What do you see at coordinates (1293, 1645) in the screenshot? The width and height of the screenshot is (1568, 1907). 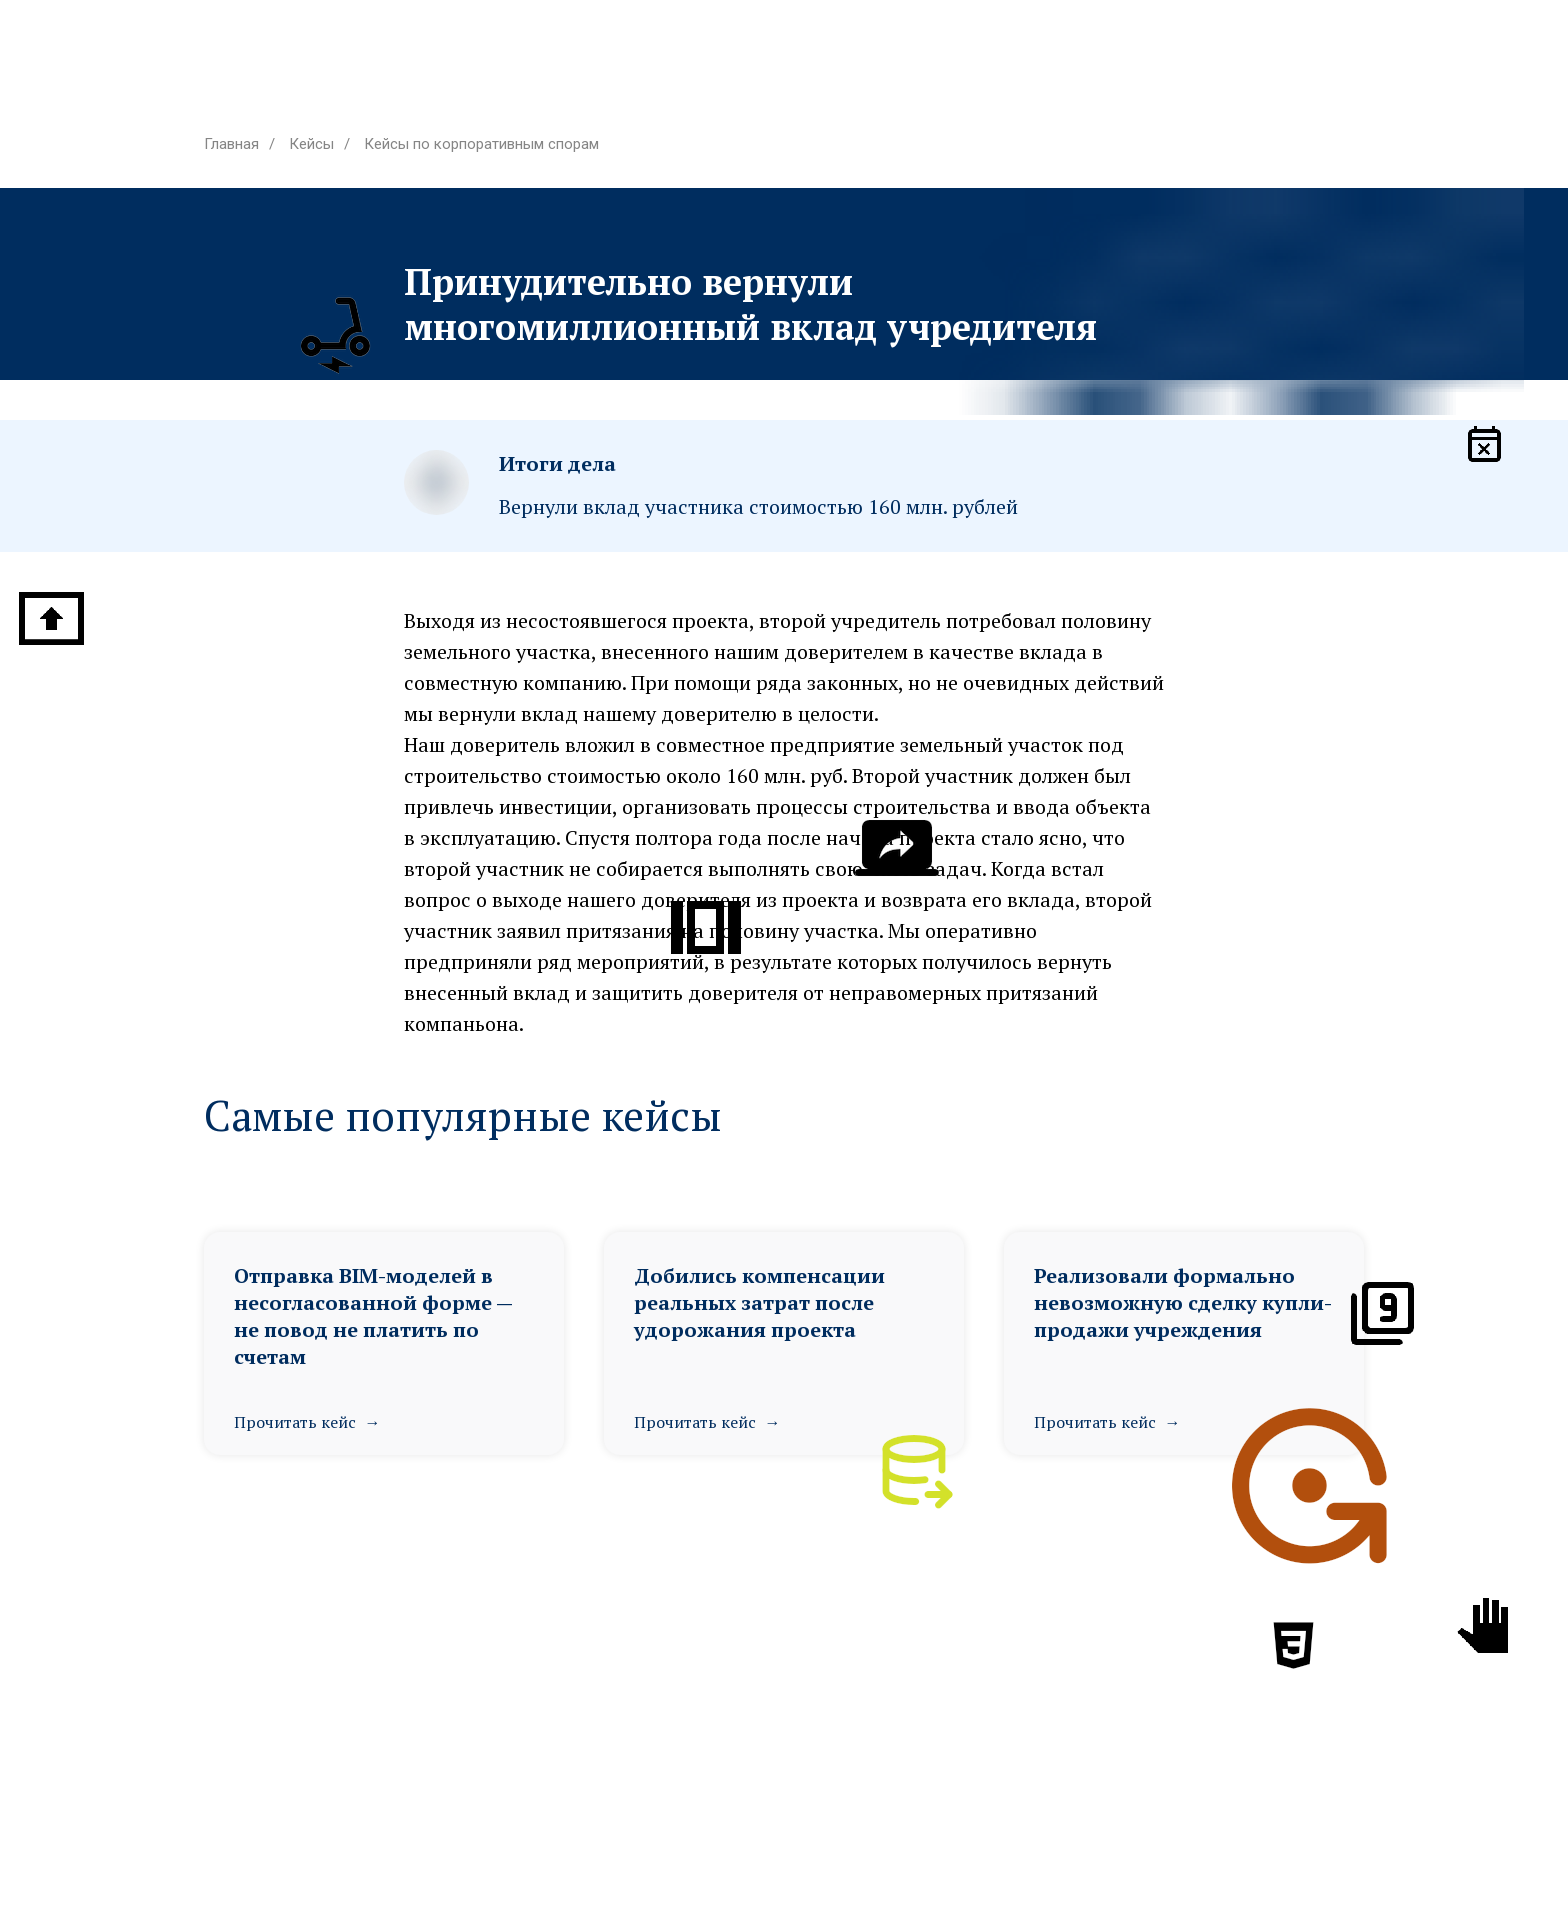 I see `CSS3 stylesheet language logo` at bounding box center [1293, 1645].